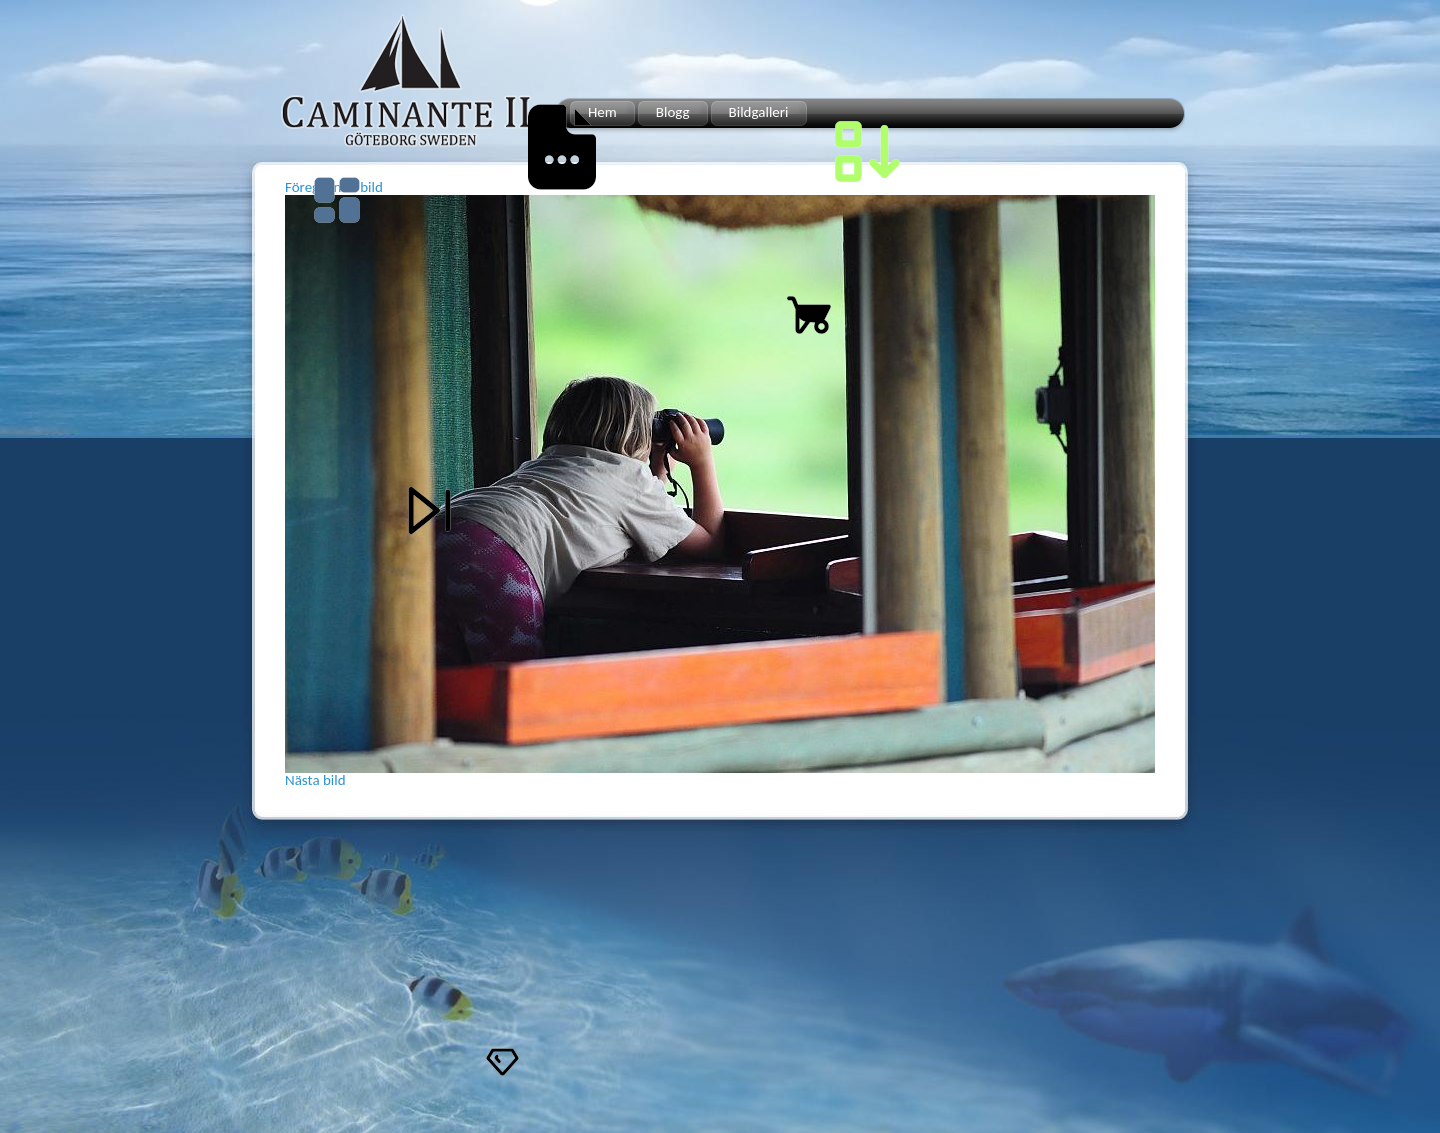 This screenshot has height=1133, width=1440. Describe the element at coordinates (502, 1061) in the screenshot. I see `indicates premium or pro membership status` at that location.